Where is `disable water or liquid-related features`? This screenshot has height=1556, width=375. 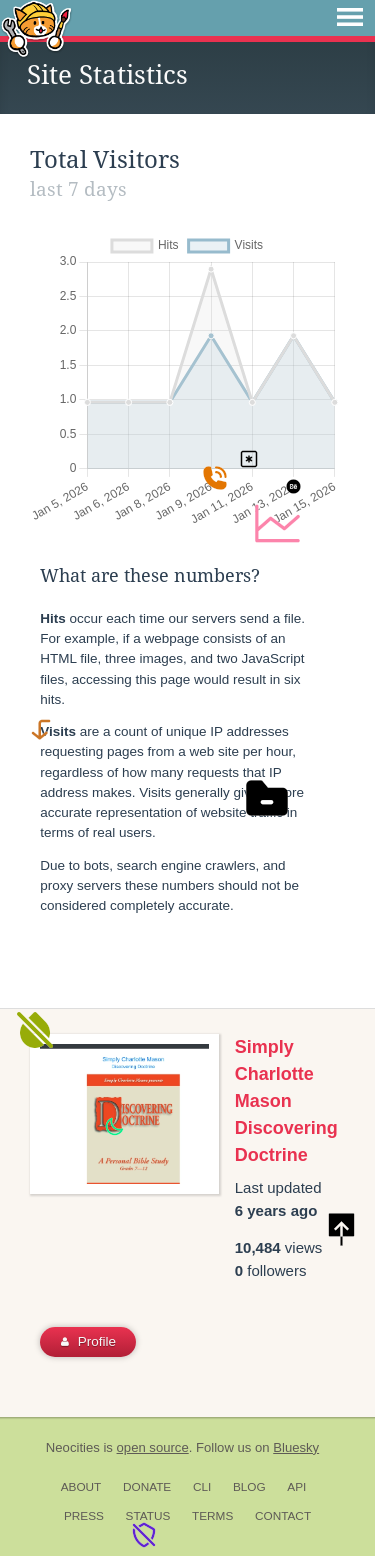 disable water or liquid-related features is located at coordinates (35, 1030).